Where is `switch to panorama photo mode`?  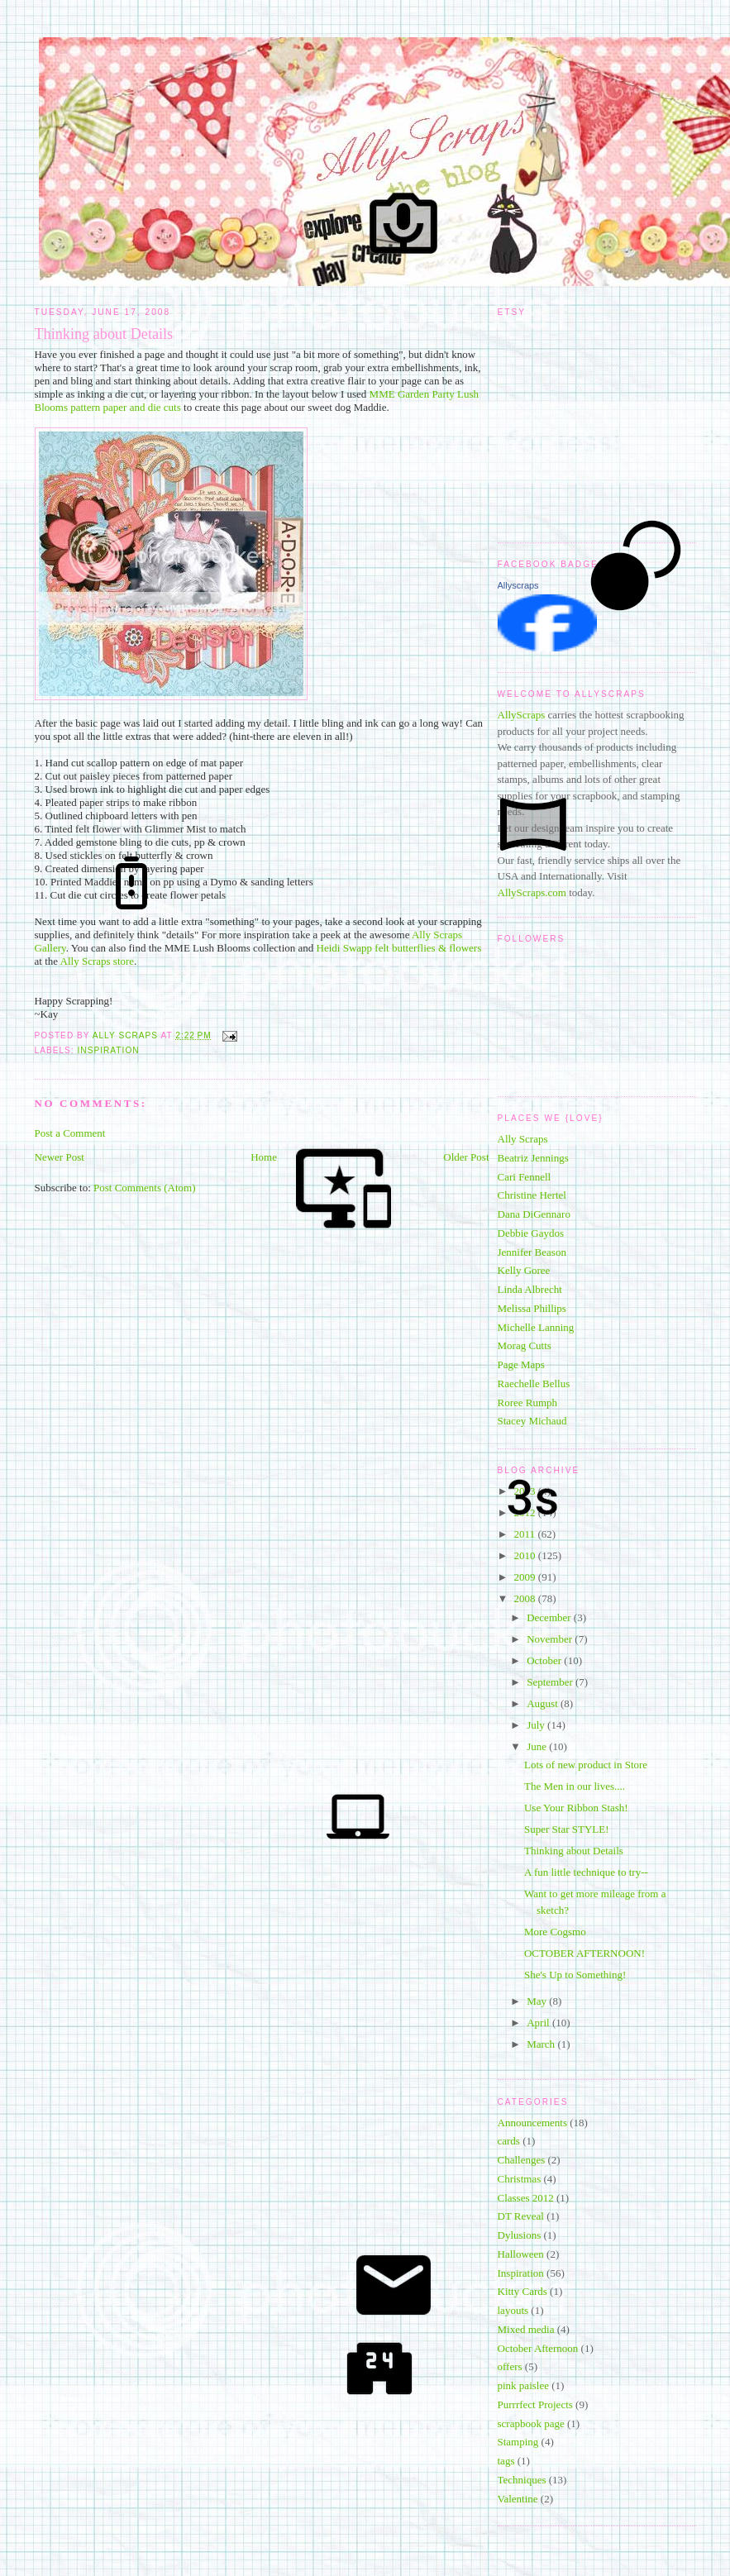
switch to panorama photo mode is located at coordinates (533, 824).